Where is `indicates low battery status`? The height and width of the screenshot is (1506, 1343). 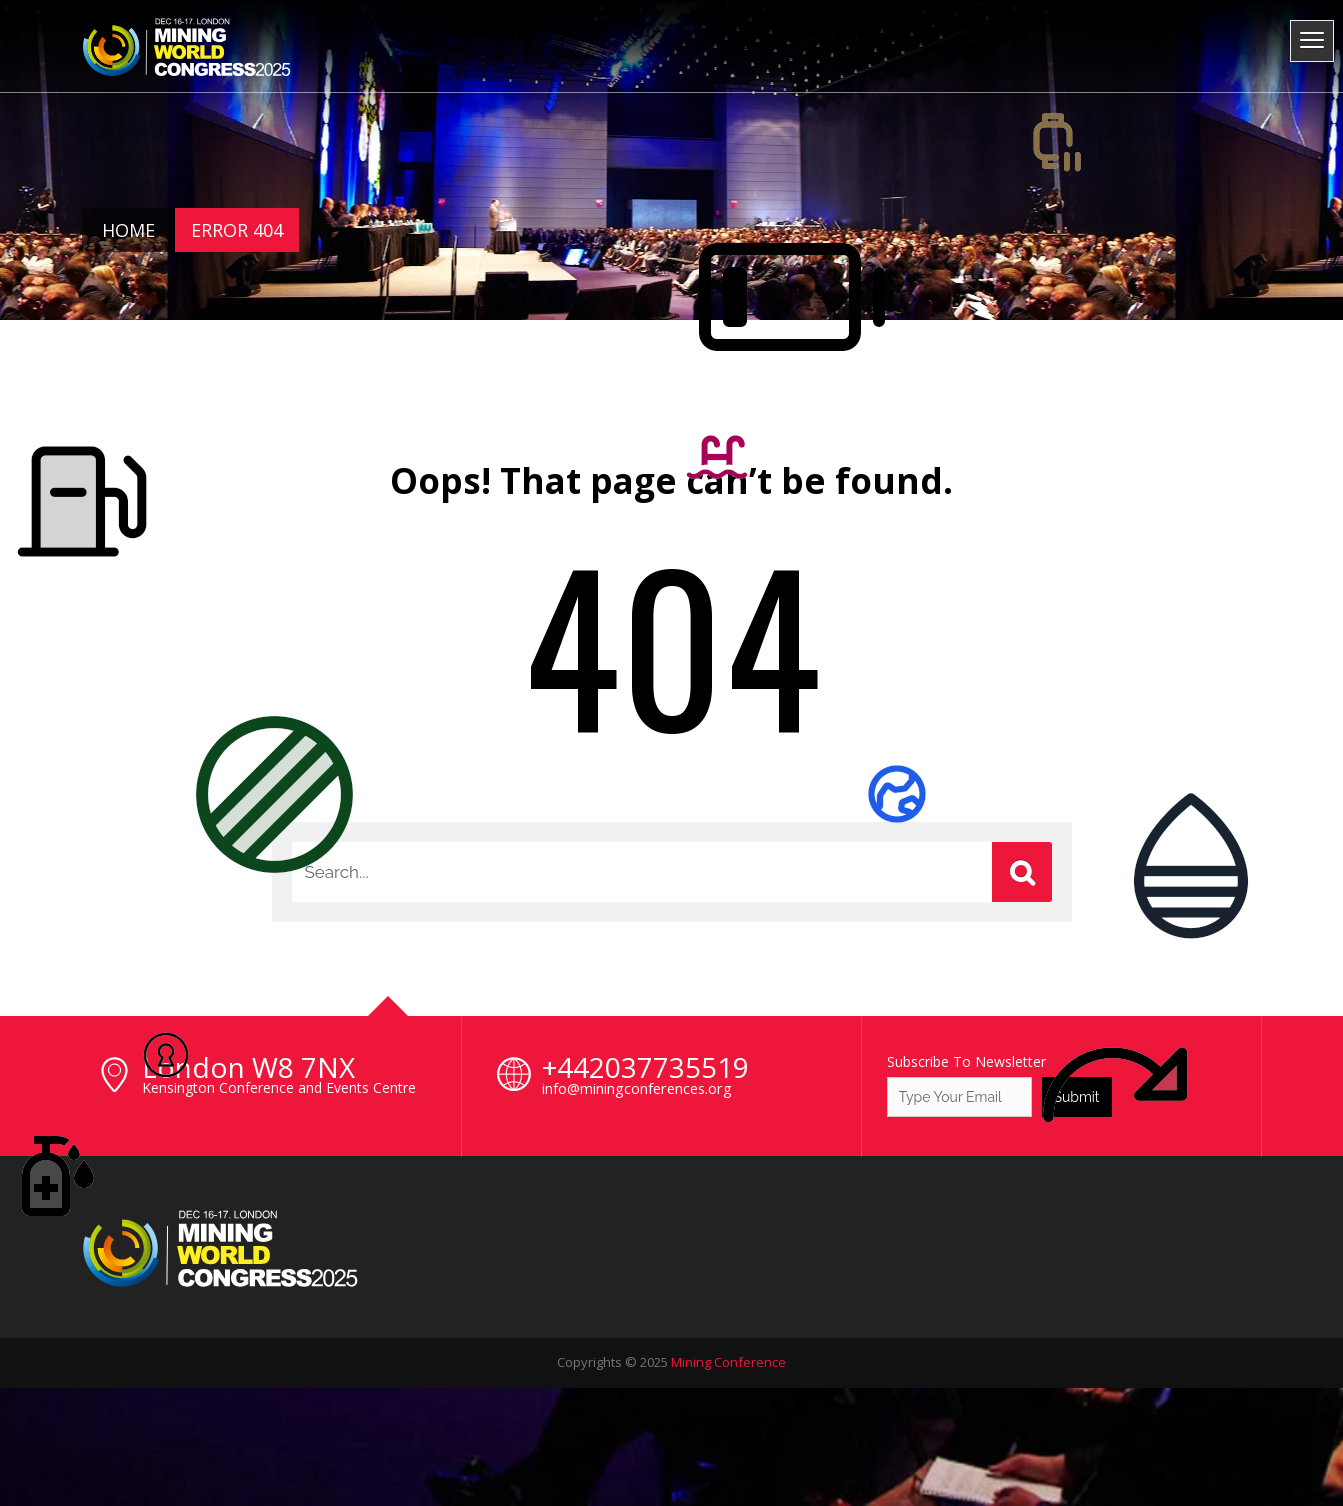
indicates low battery status is located at coordinates (789, 297).